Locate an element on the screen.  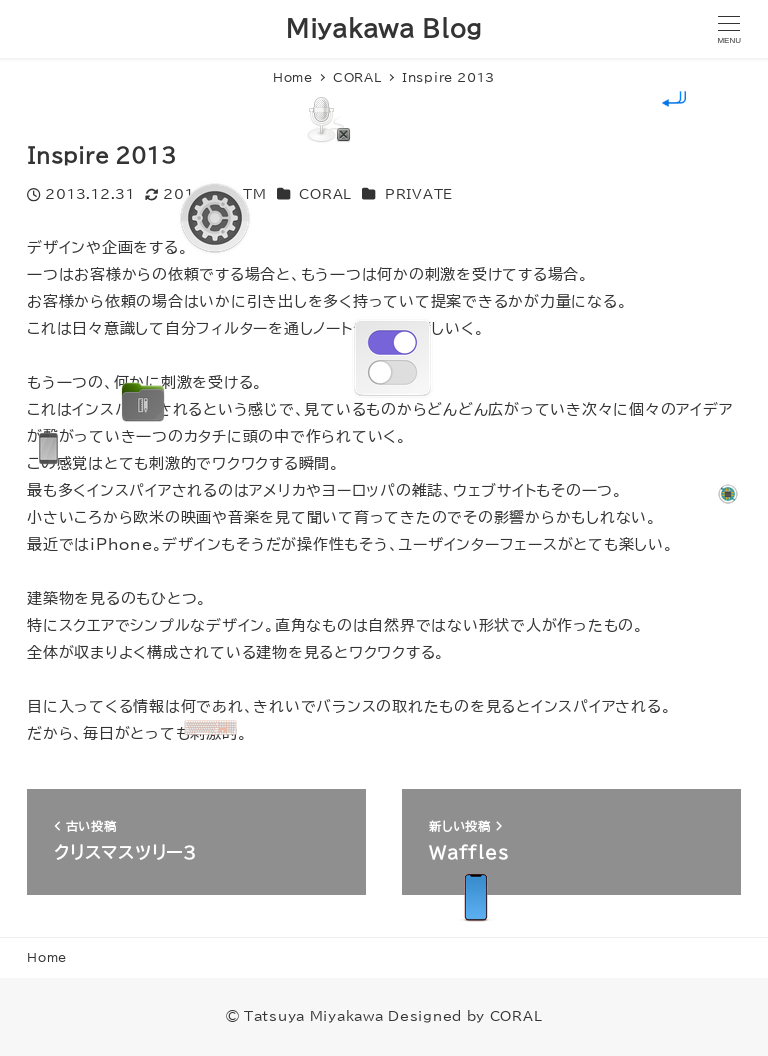
open system settings is located at coordinates (215, 218).